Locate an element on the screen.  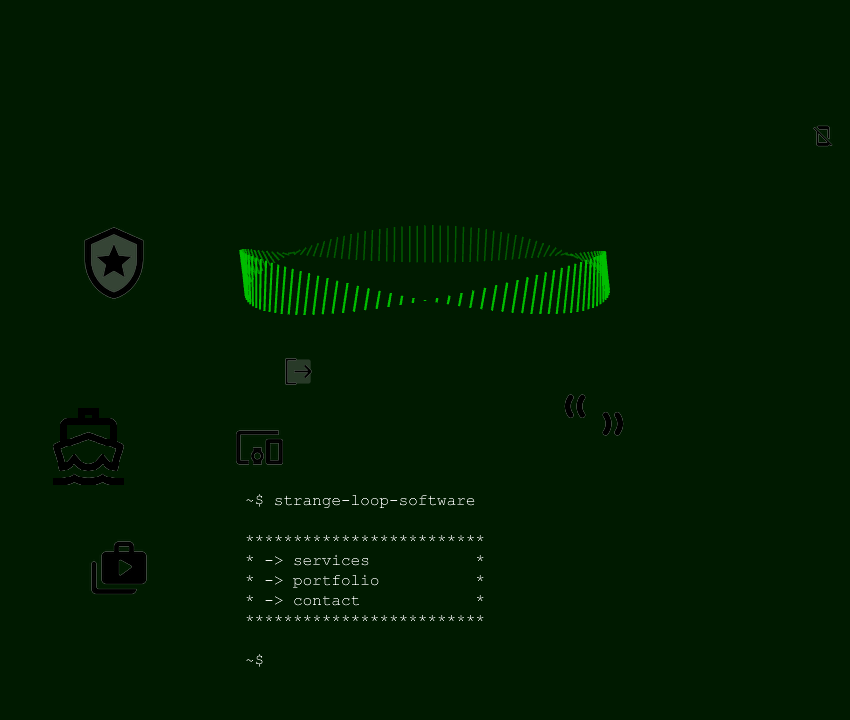
view other connected devices is located at coordinates (259, 447).